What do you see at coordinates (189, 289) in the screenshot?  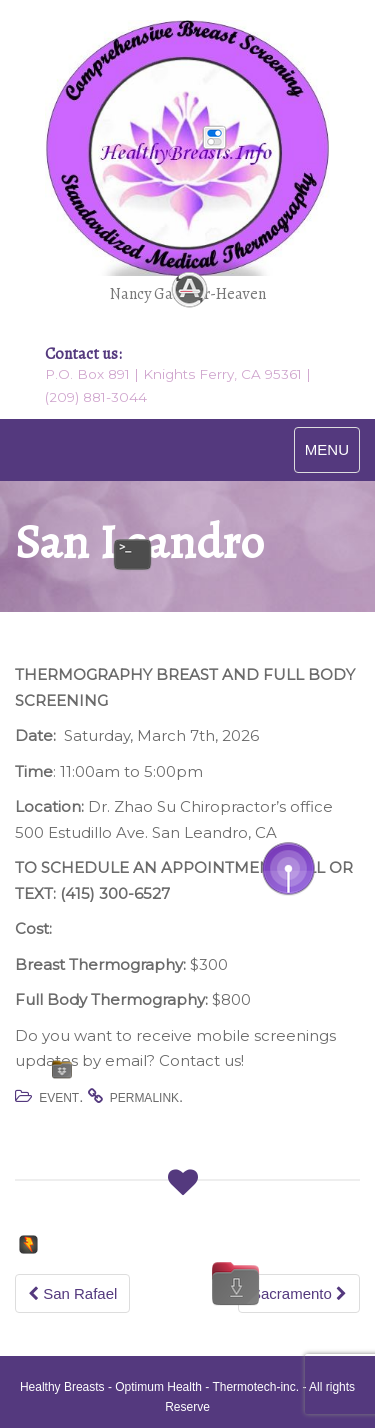 I see `open the system software update application` at bounding box center [189, 289].